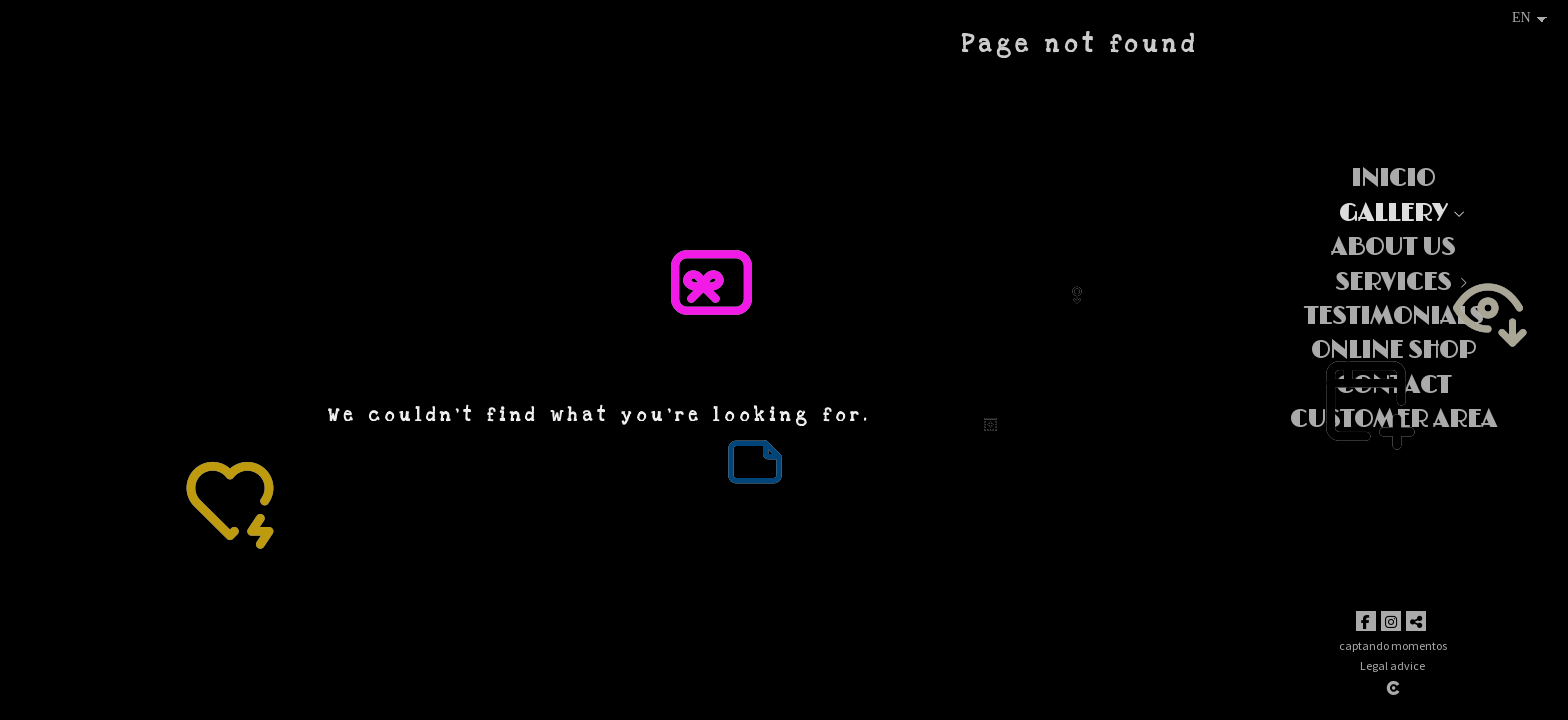 The image size is (1568, 720). Describe the element at coordinates (1488, 308) in the screenshot. I see `scroll down to view more content` at that location.